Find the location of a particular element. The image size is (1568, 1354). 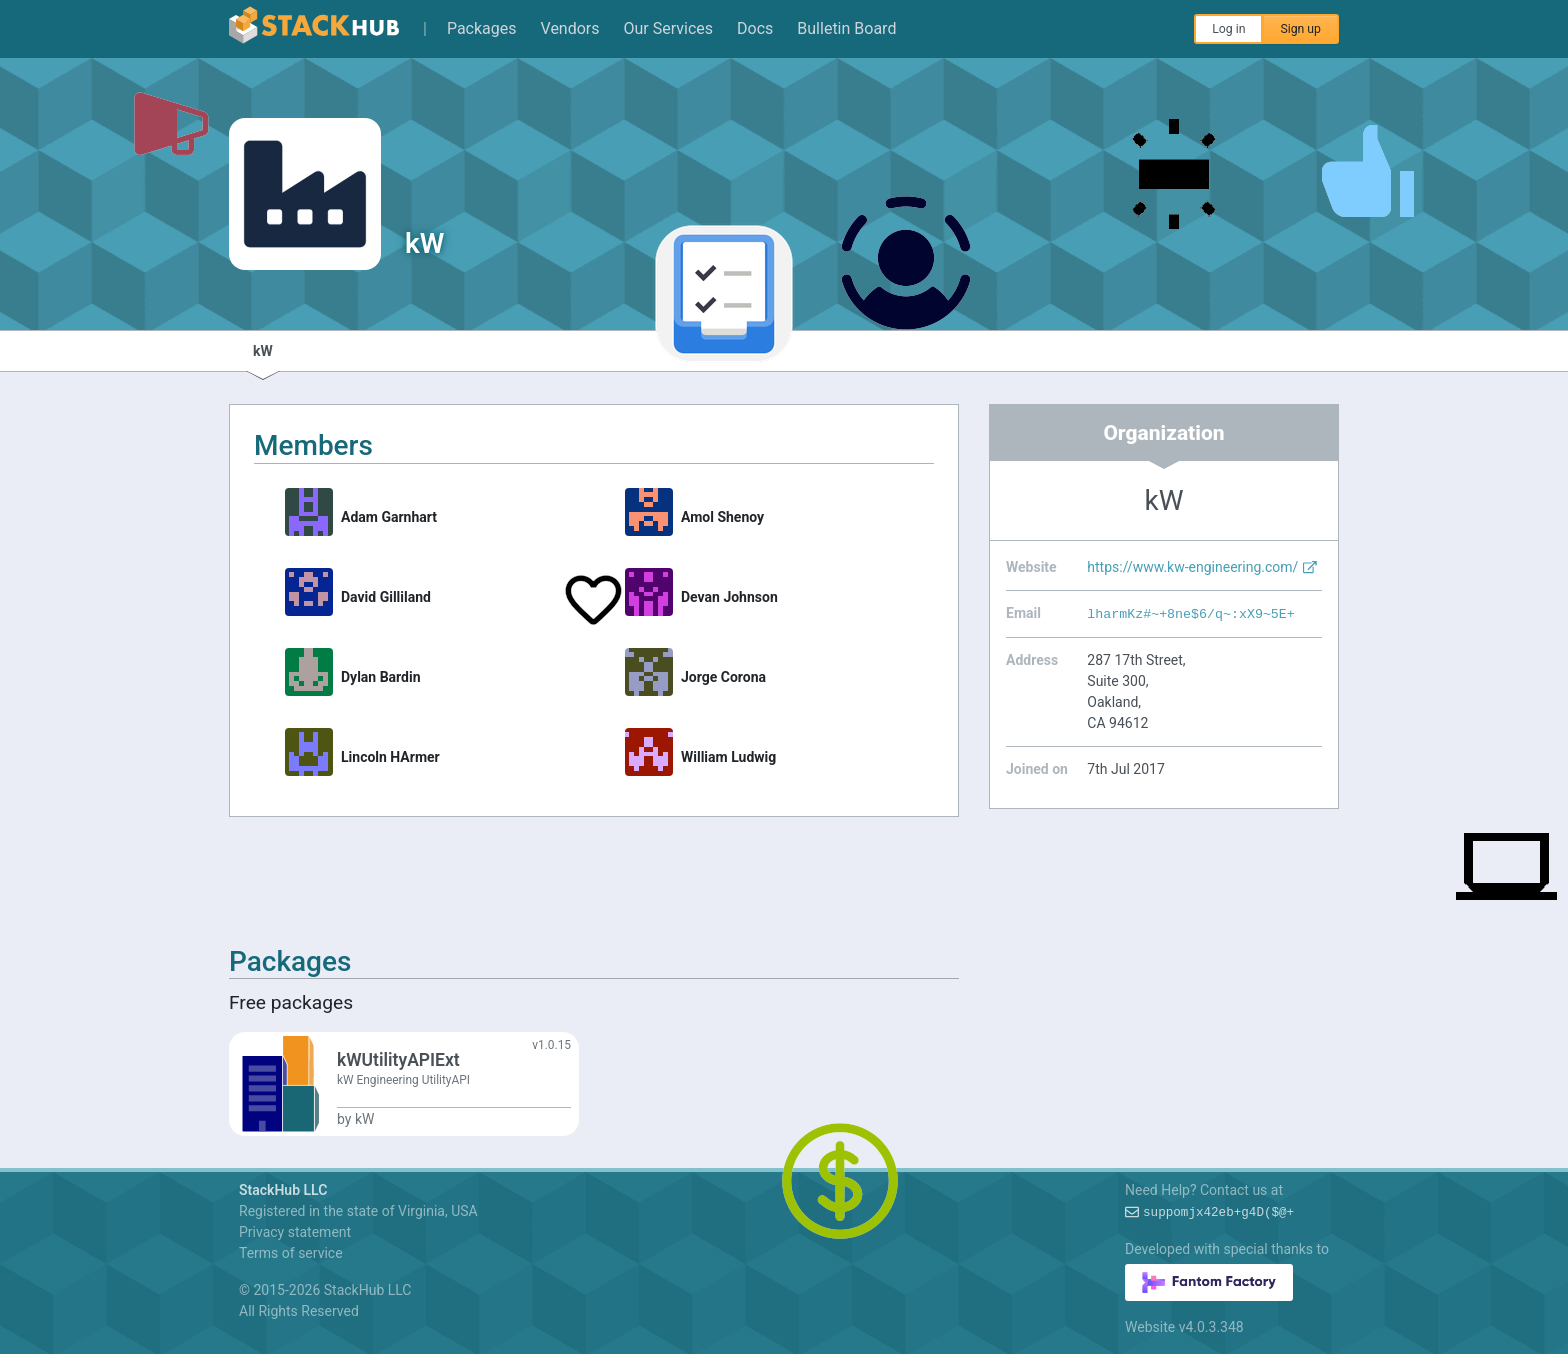

access laptop or computer settings is located at coordinates (1506, 866).